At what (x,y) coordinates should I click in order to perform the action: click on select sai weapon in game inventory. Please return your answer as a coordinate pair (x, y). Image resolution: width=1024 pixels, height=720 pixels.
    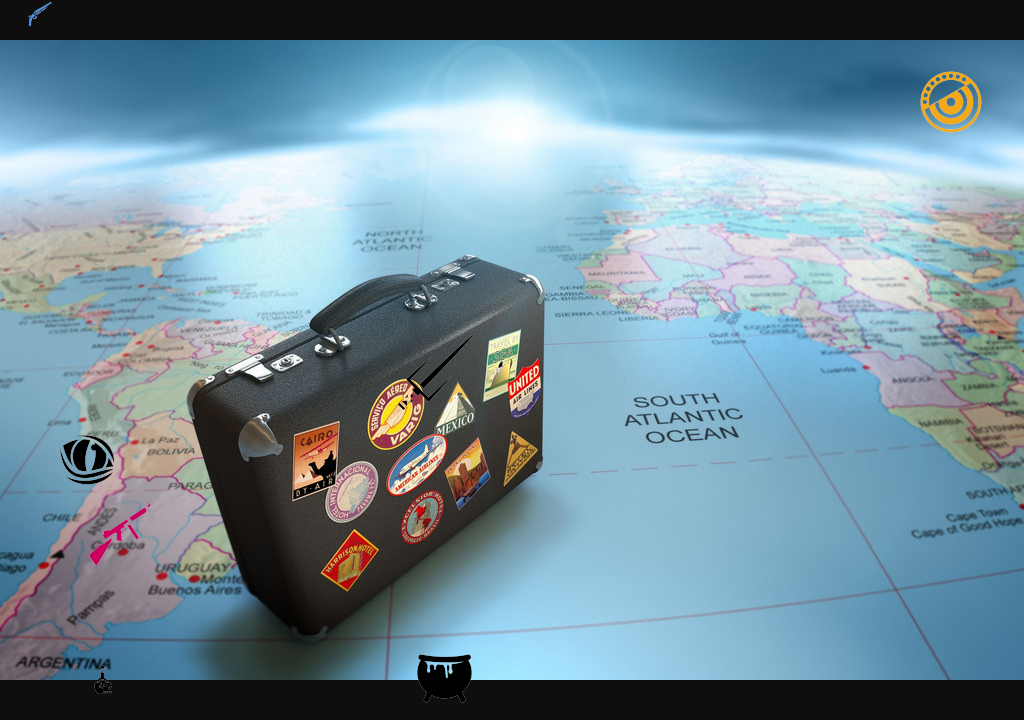
    Looking at the image, I should click on (435, 372).